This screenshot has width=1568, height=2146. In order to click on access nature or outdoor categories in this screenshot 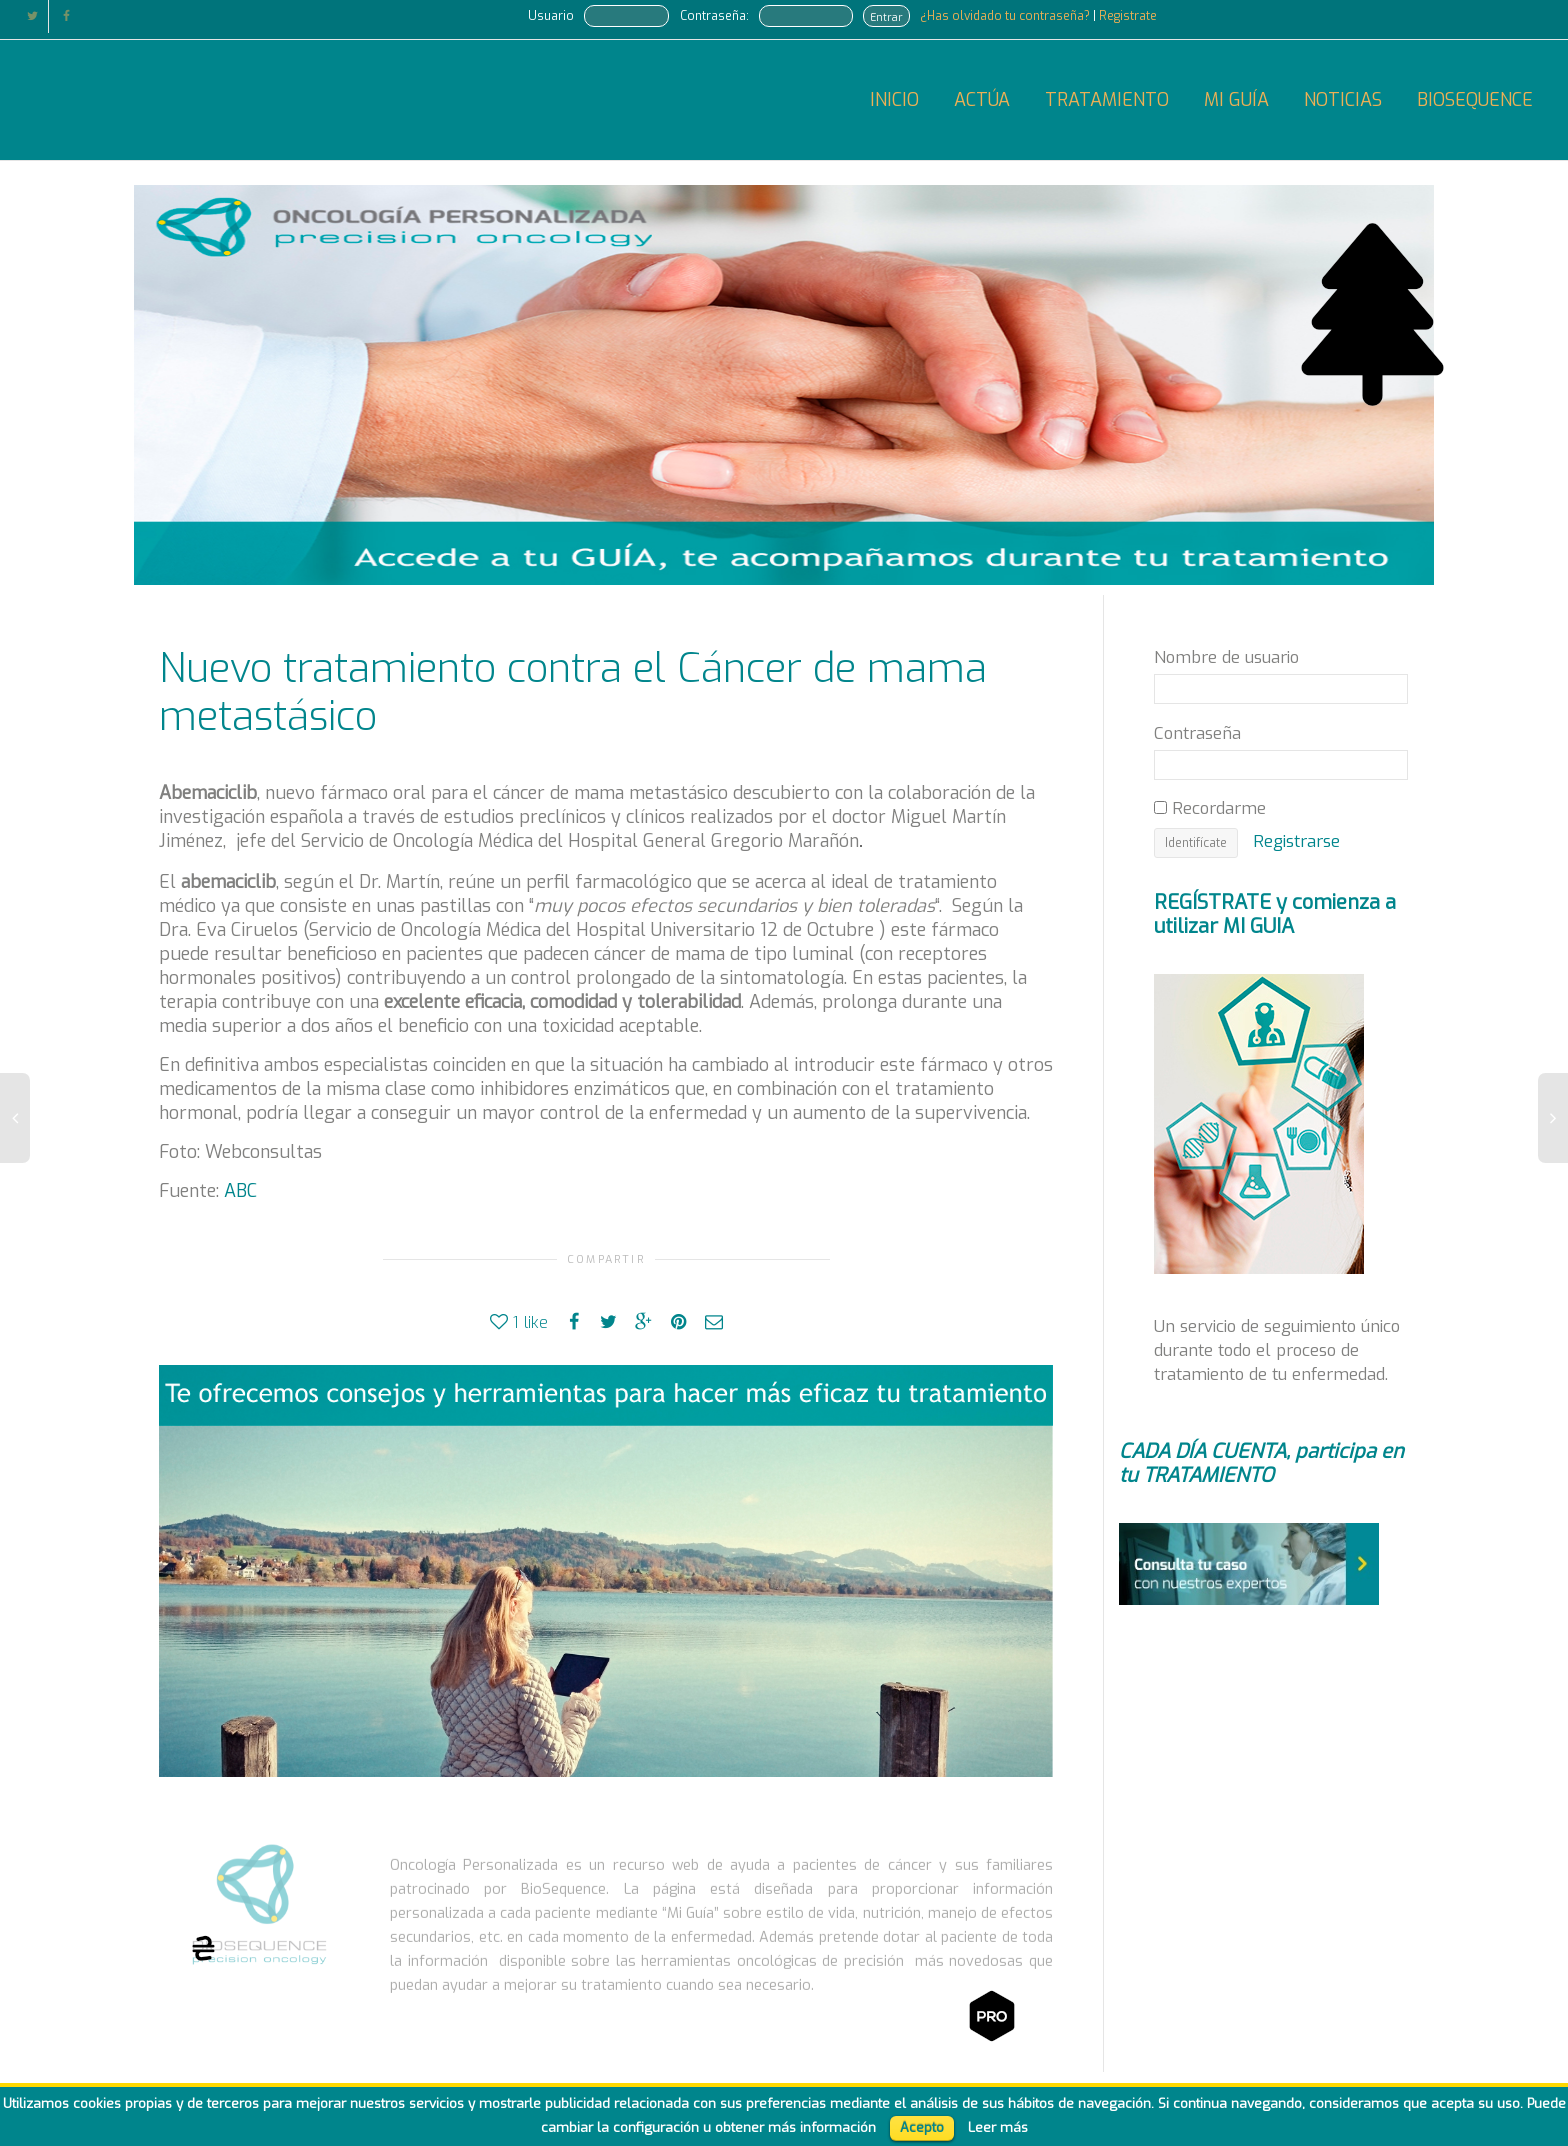, I will do `click(1372, 314)`.